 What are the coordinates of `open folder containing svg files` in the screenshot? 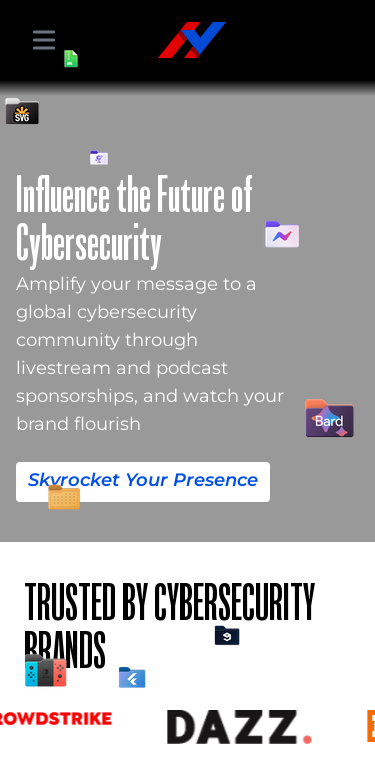 It's located at (22, 112).